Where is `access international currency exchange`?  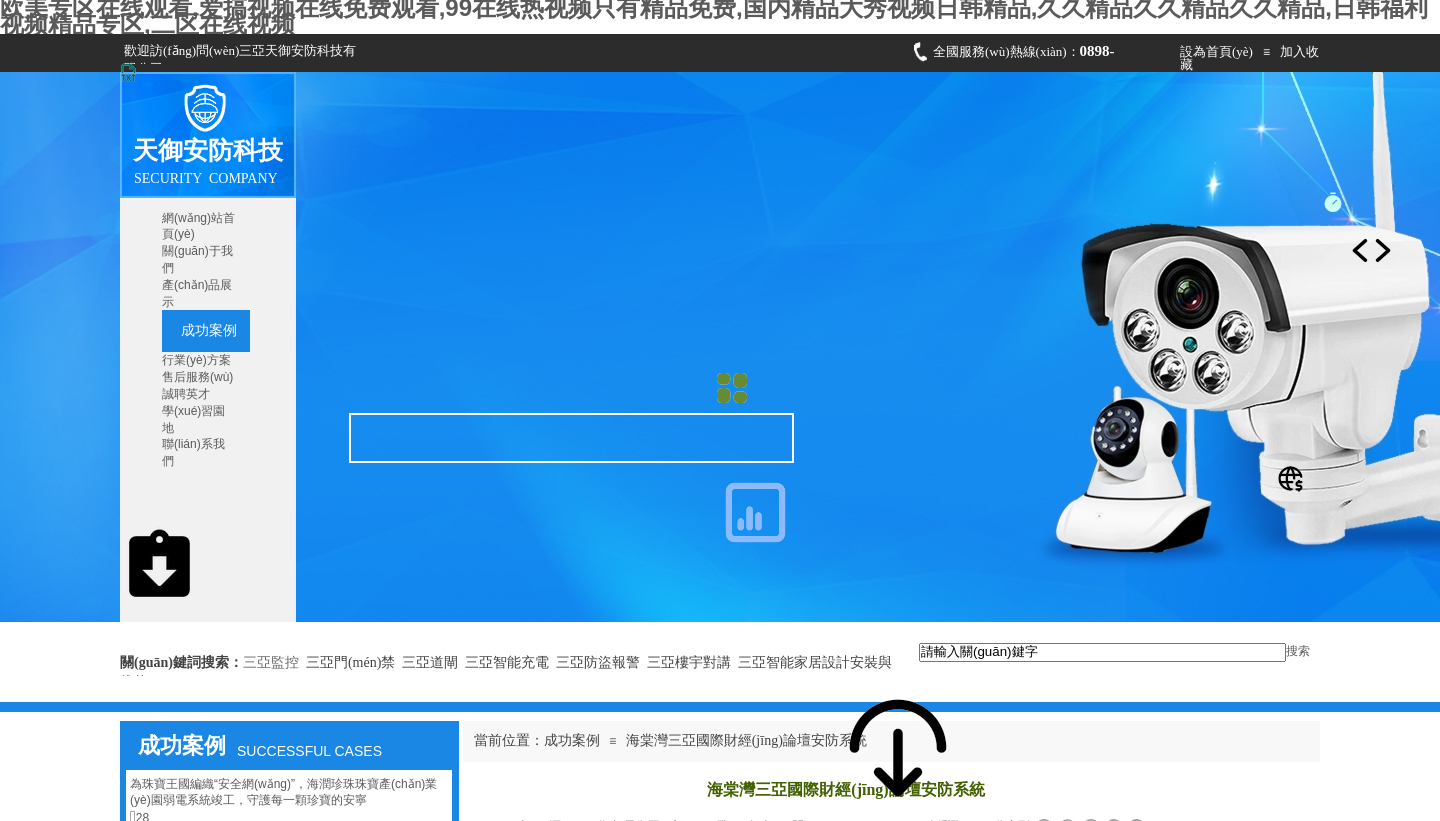 access international currency exchange is located at coordinates (1290, 478).